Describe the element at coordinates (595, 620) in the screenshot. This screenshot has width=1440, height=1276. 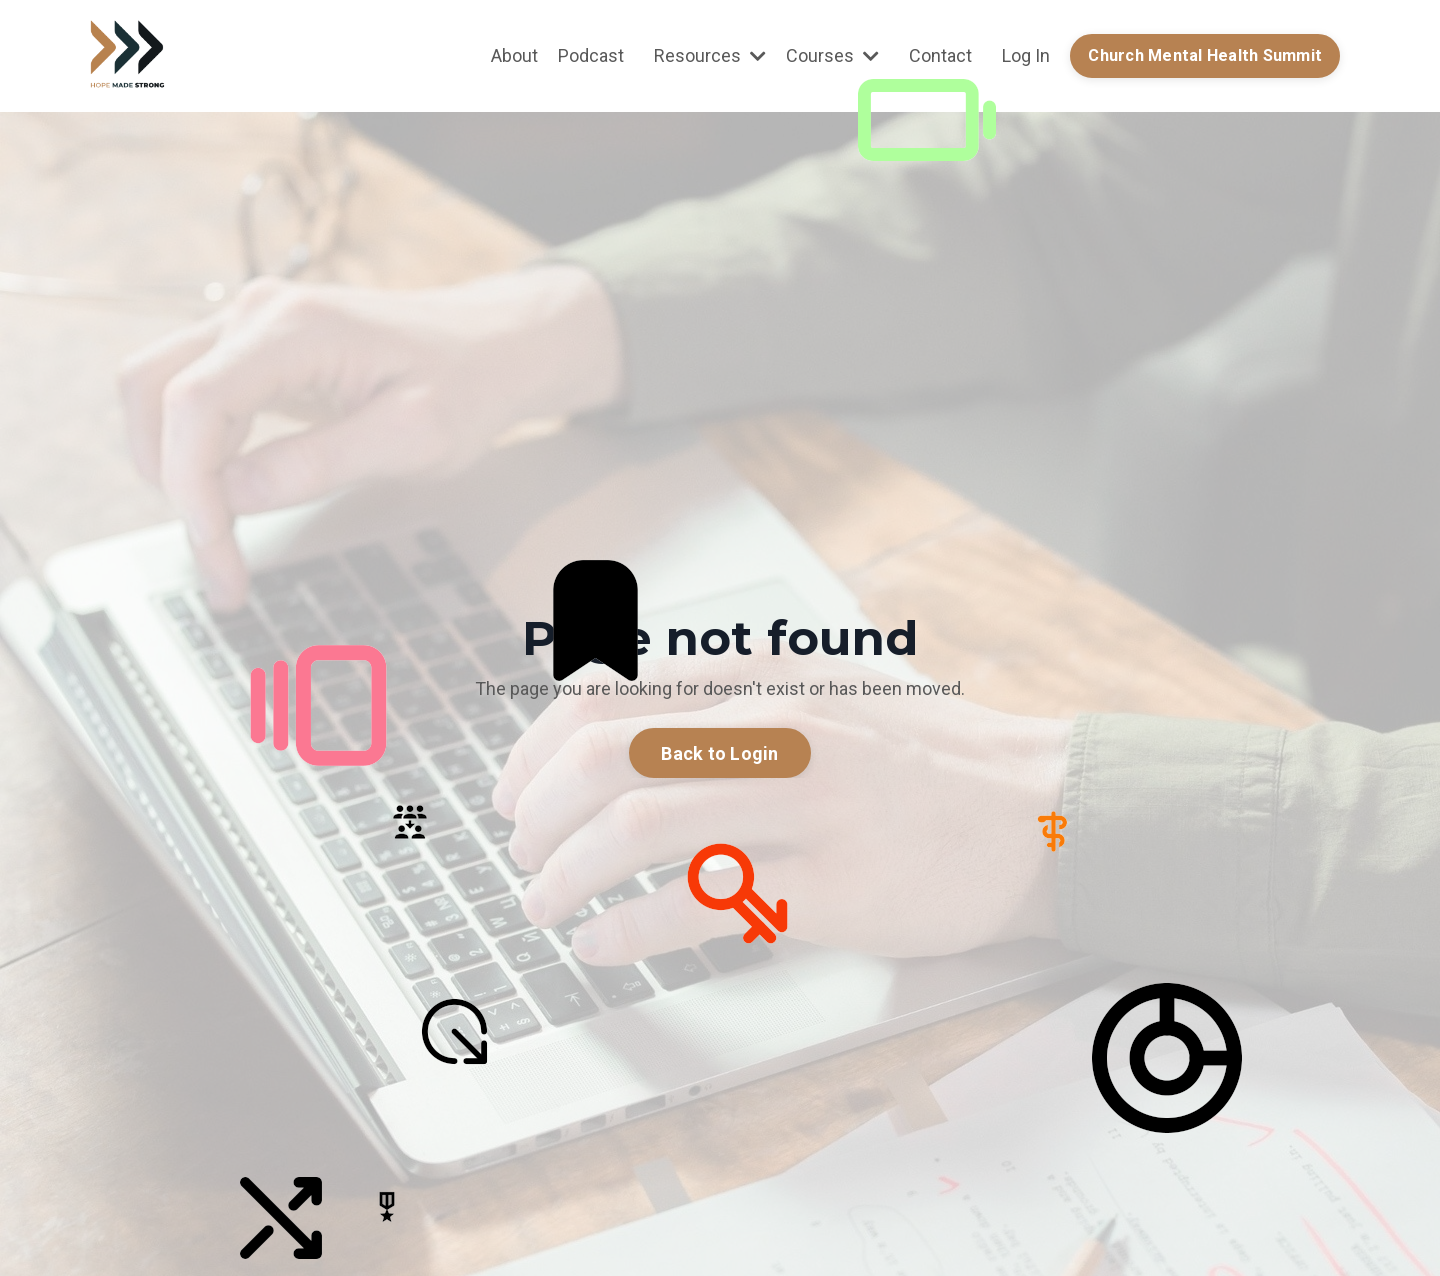
I see `save this item for later` at that location.